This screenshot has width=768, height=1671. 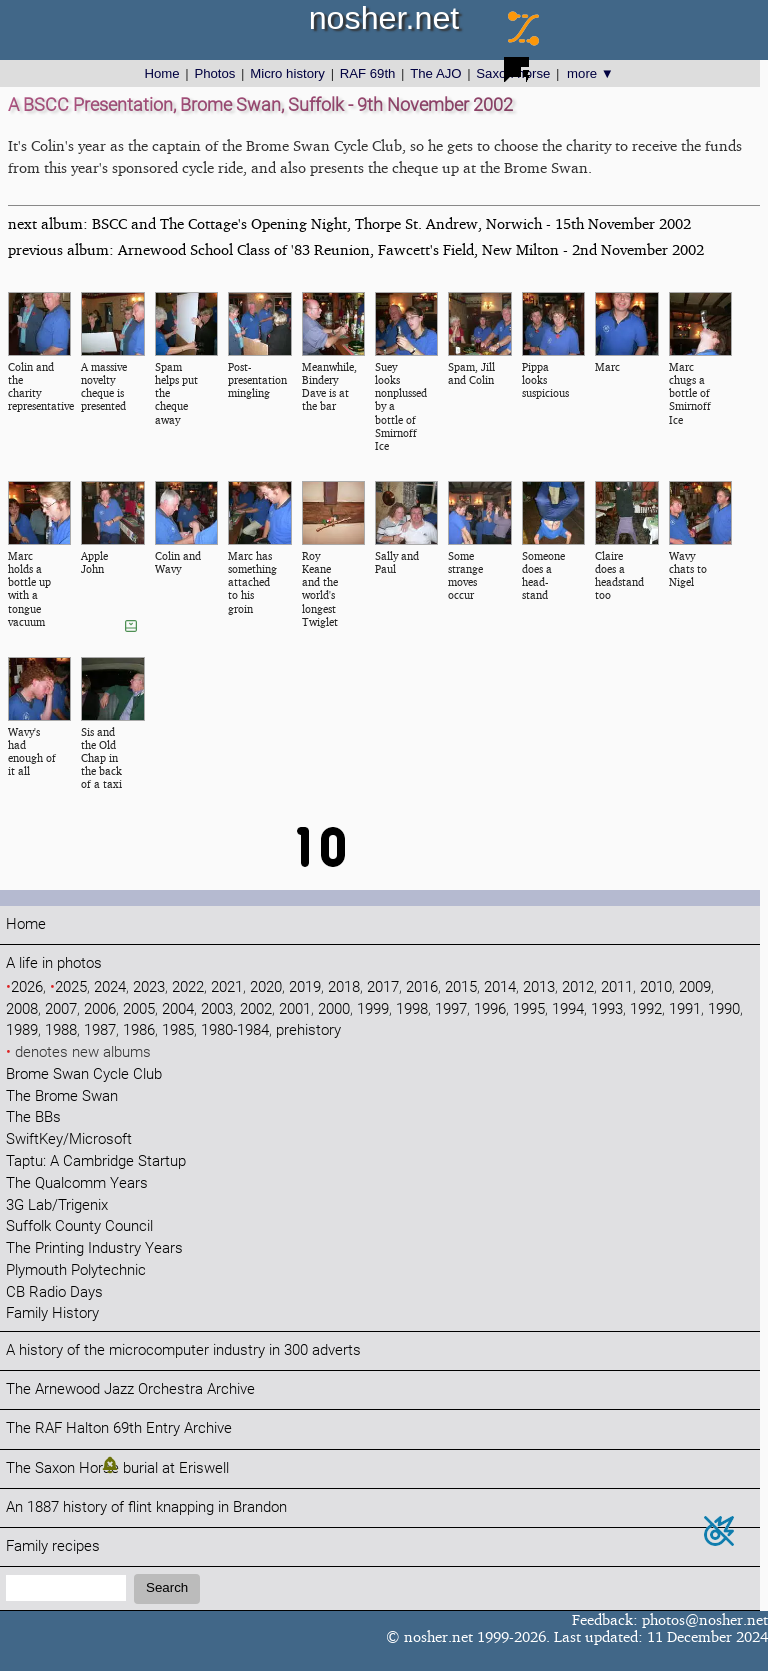 What do you see at coordinates (517, 70) in the screenshot?
I see `send a quick reply to a message` at bounding box center [517, 70].